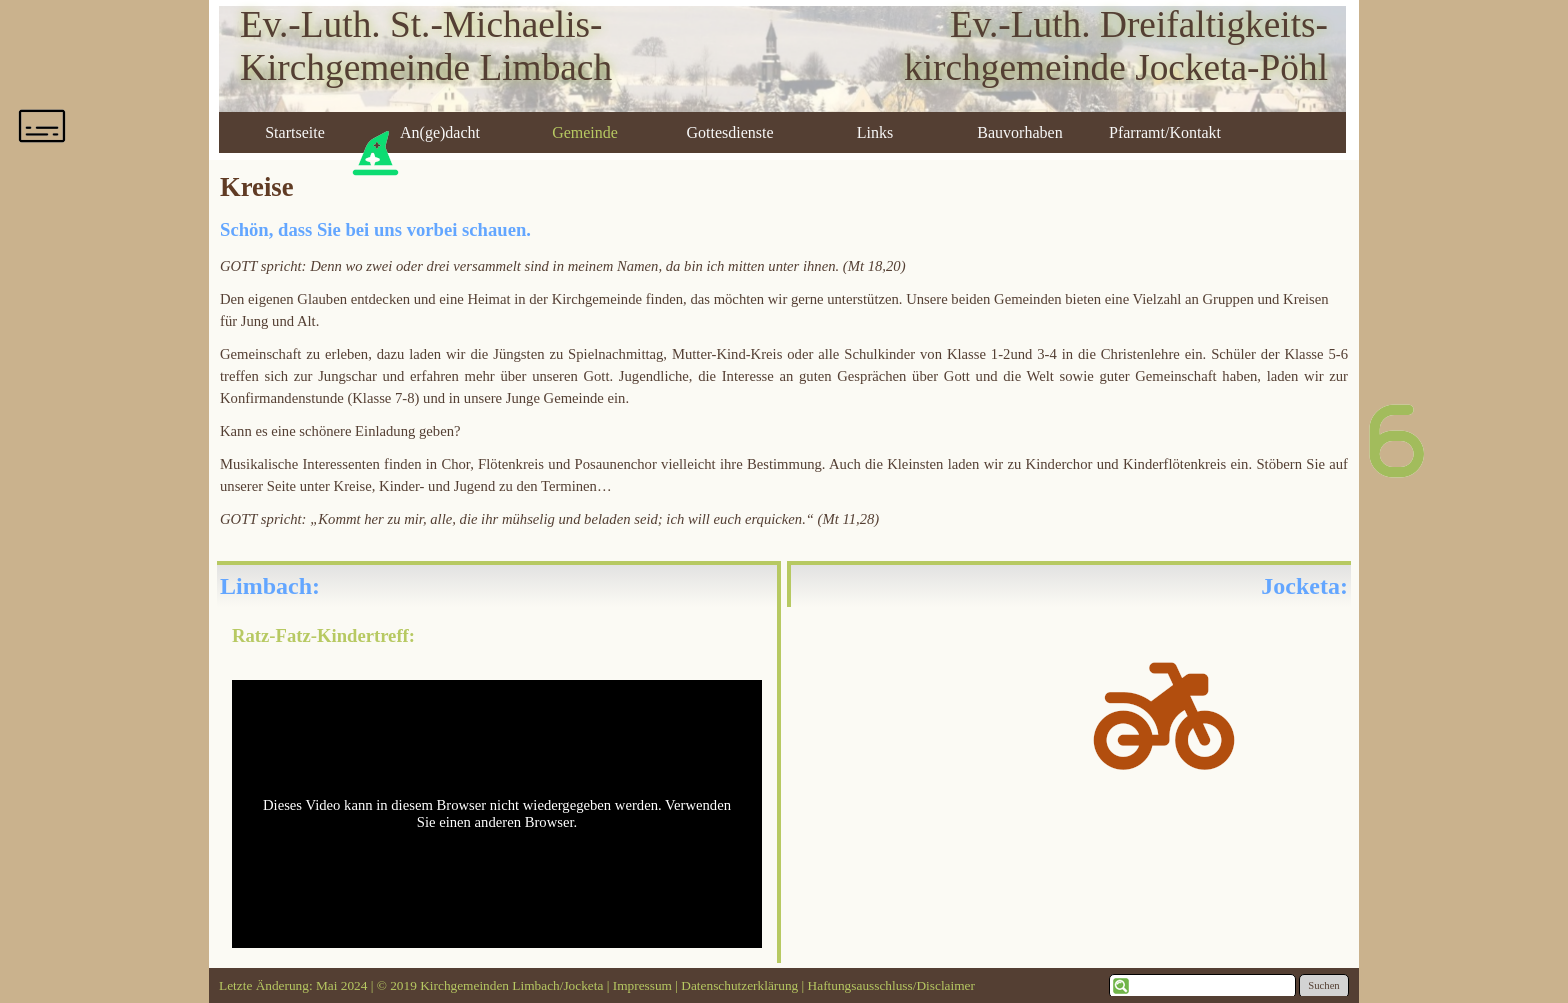 Image resolution: width=1568 pixels, height=1003 pixels. I want to click on enable subtitles or closed captions, so click(42, 126).